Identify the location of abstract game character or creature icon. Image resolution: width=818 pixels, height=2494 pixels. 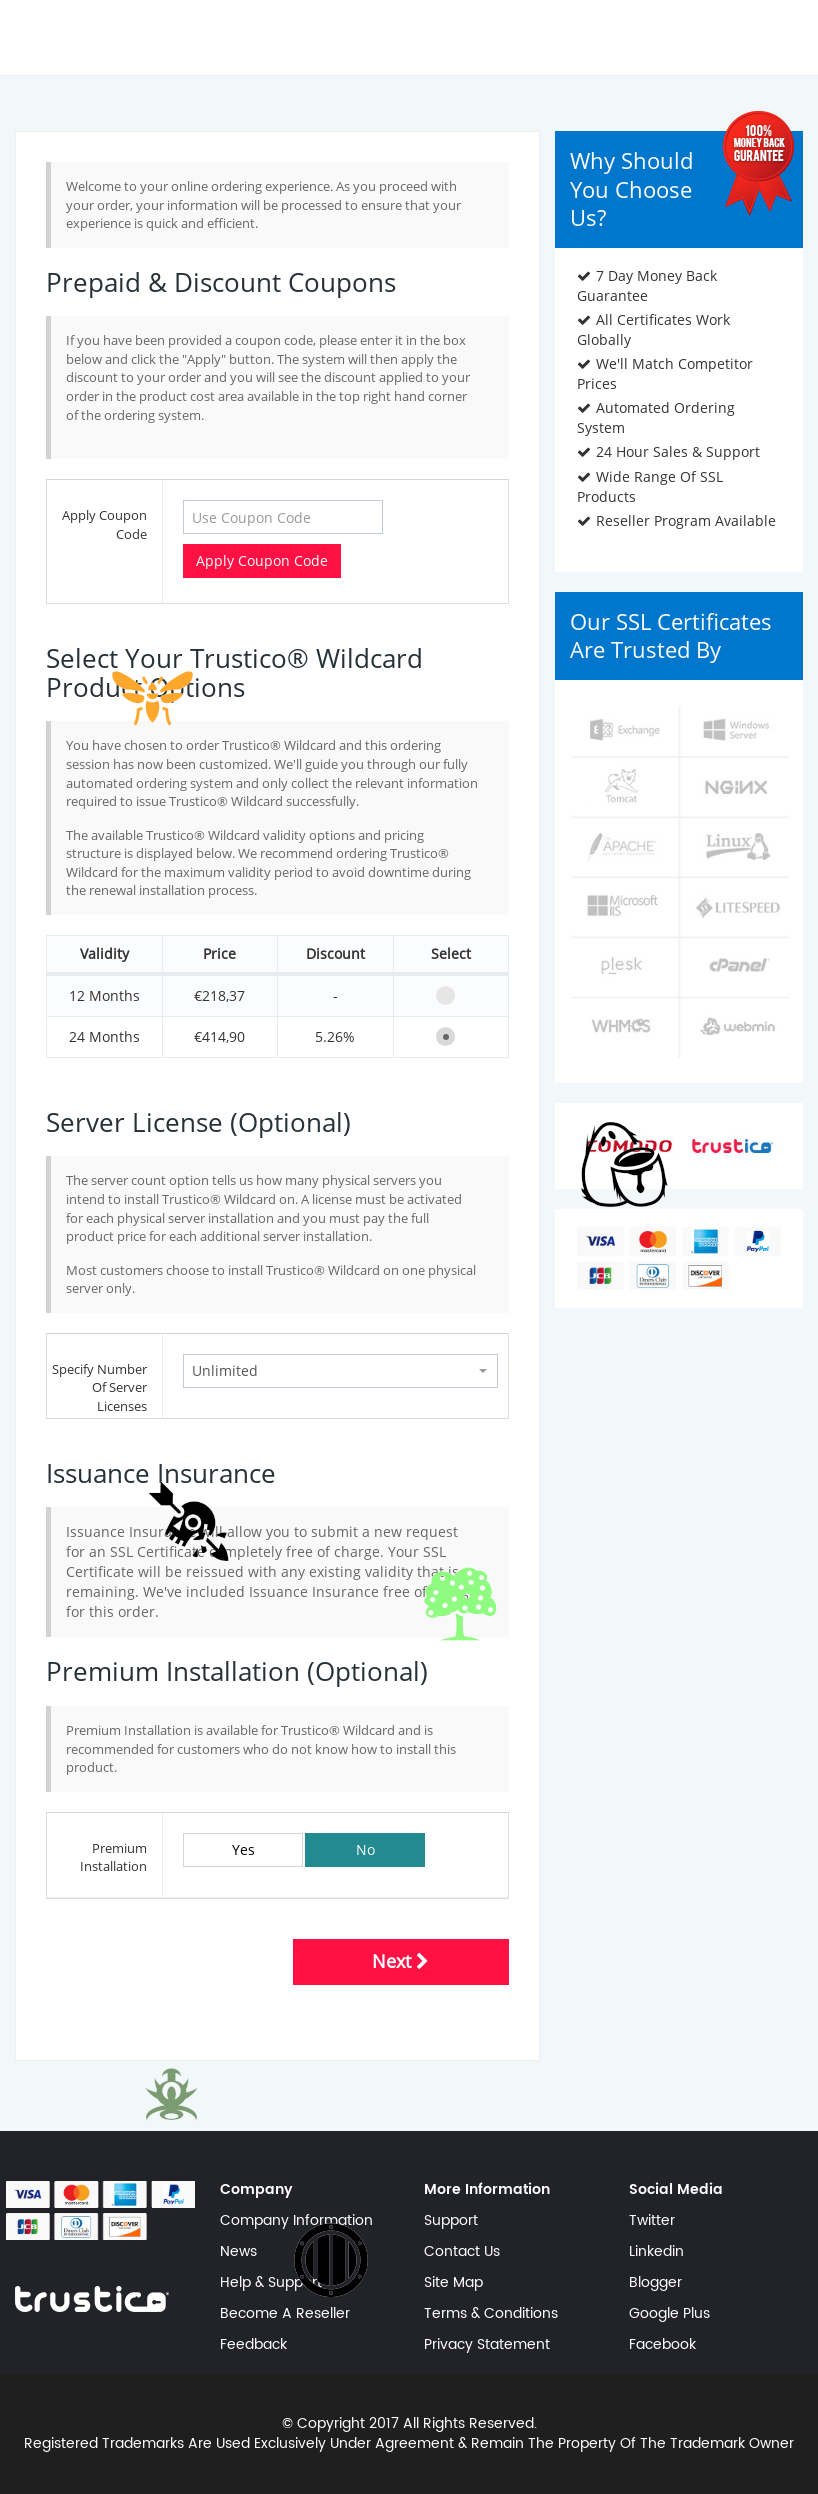
(171, 2094).